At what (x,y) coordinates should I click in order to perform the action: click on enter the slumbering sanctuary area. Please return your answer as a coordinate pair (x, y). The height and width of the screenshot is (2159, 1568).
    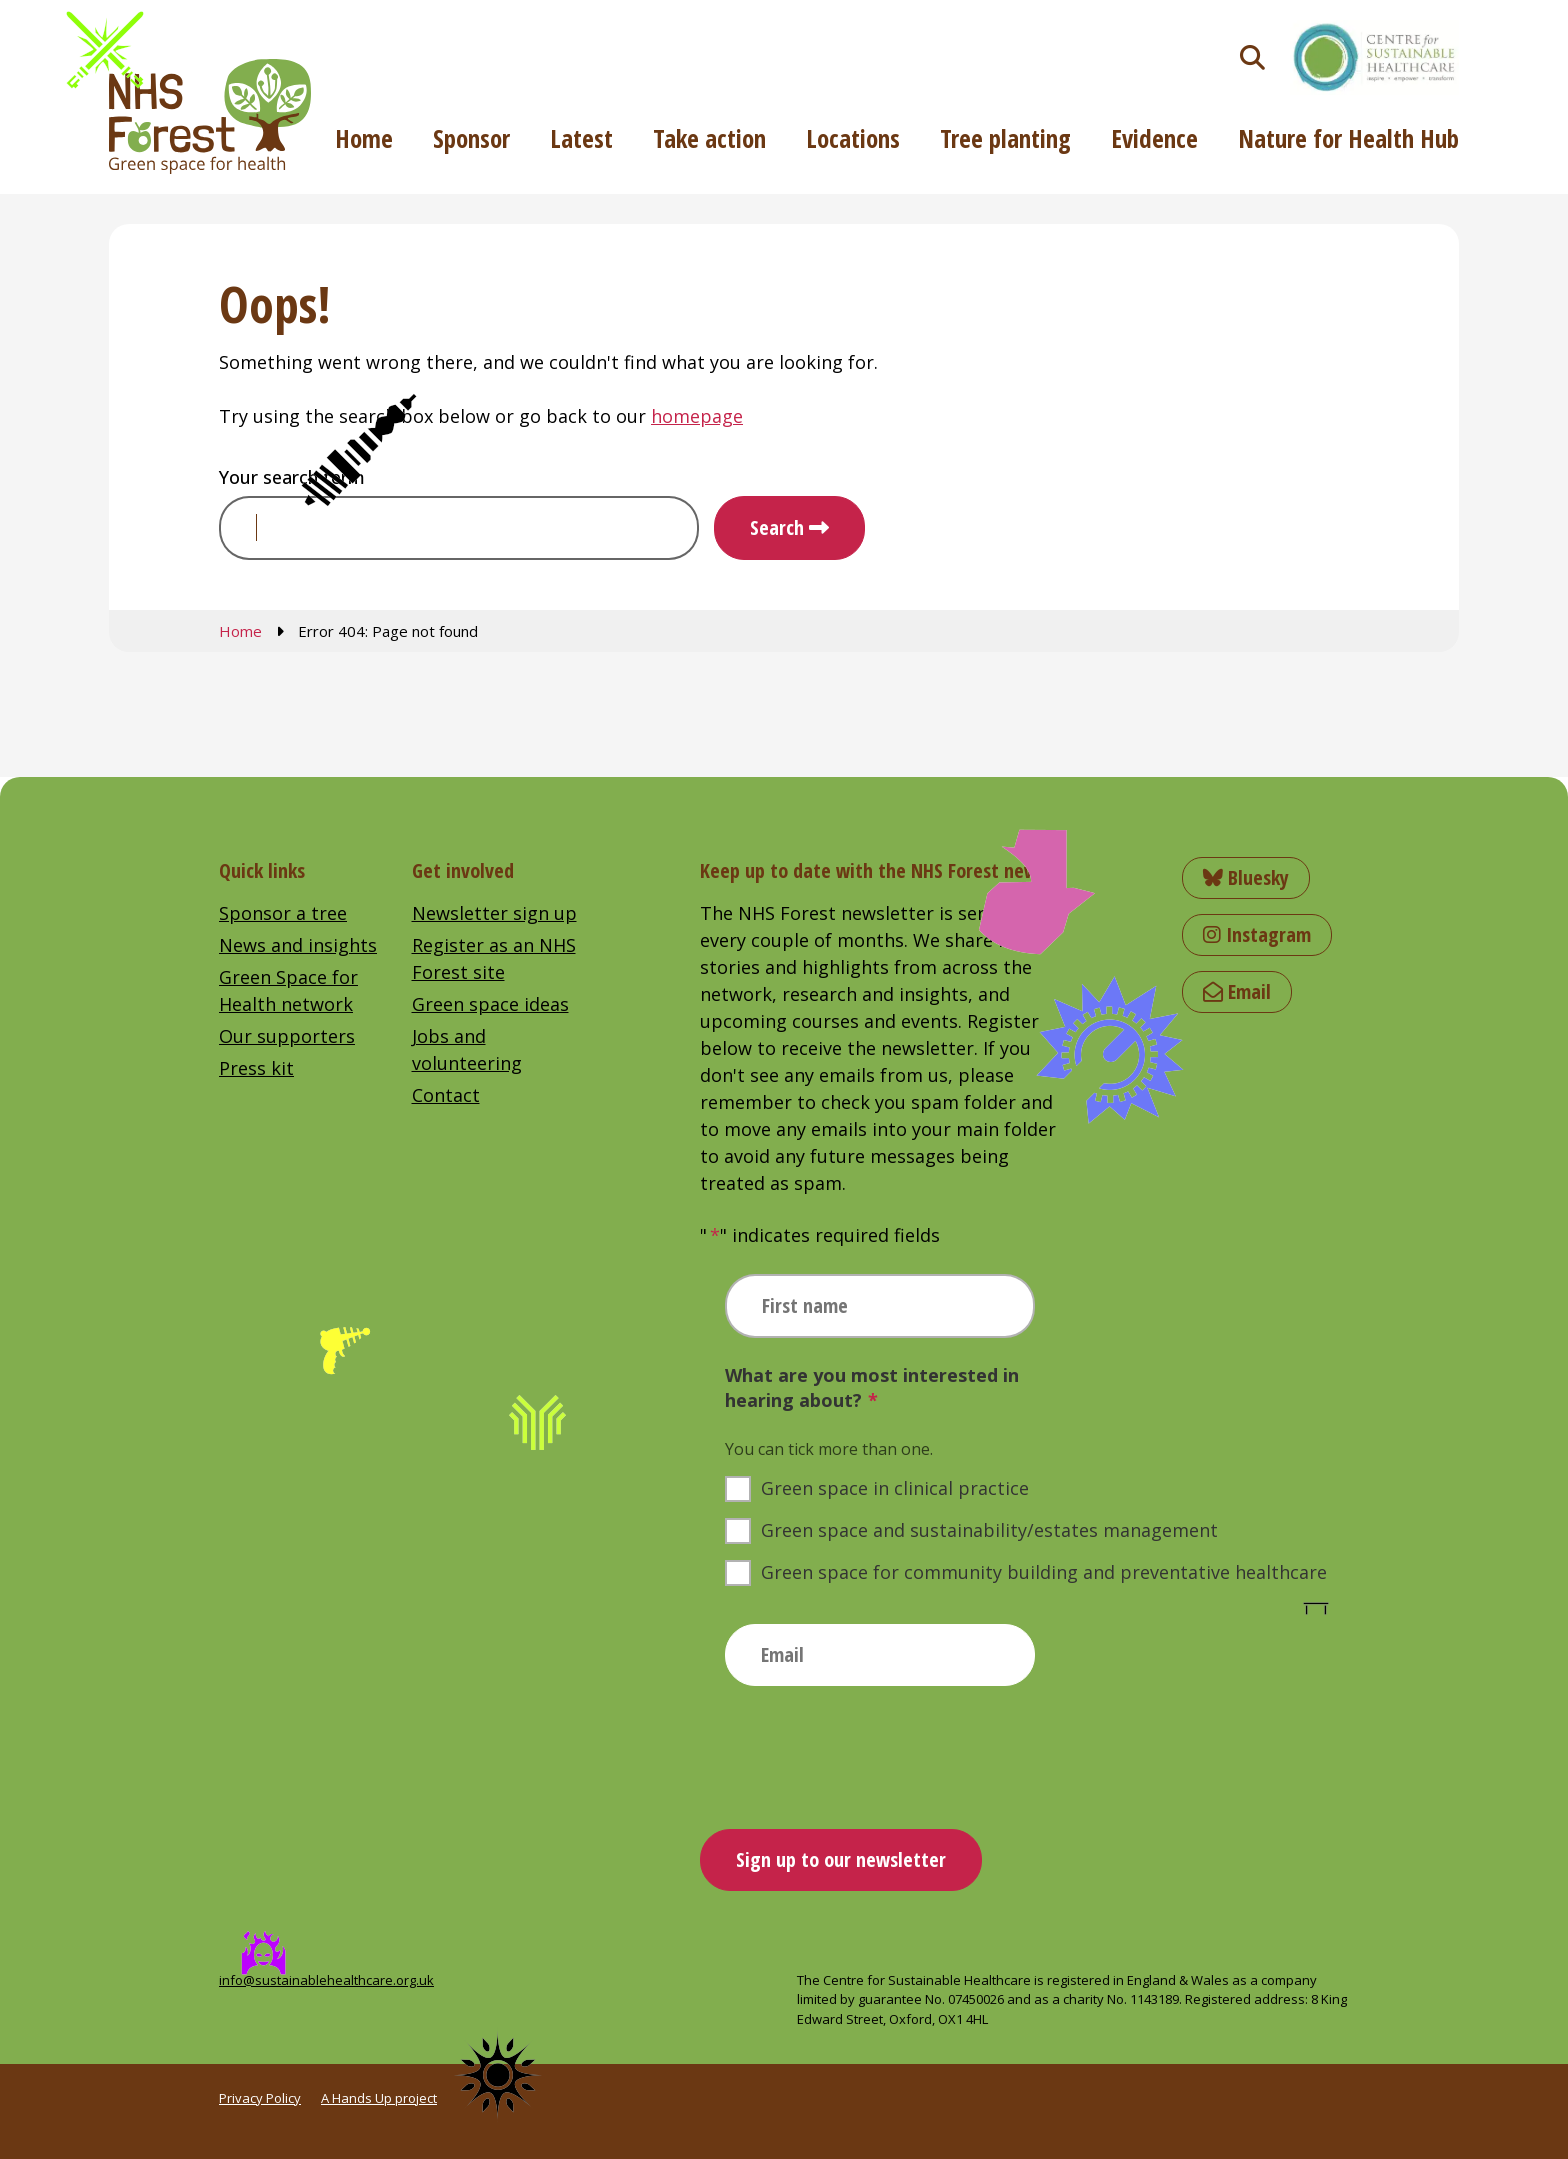
    Looking at the image, I should click on (537, 1422).